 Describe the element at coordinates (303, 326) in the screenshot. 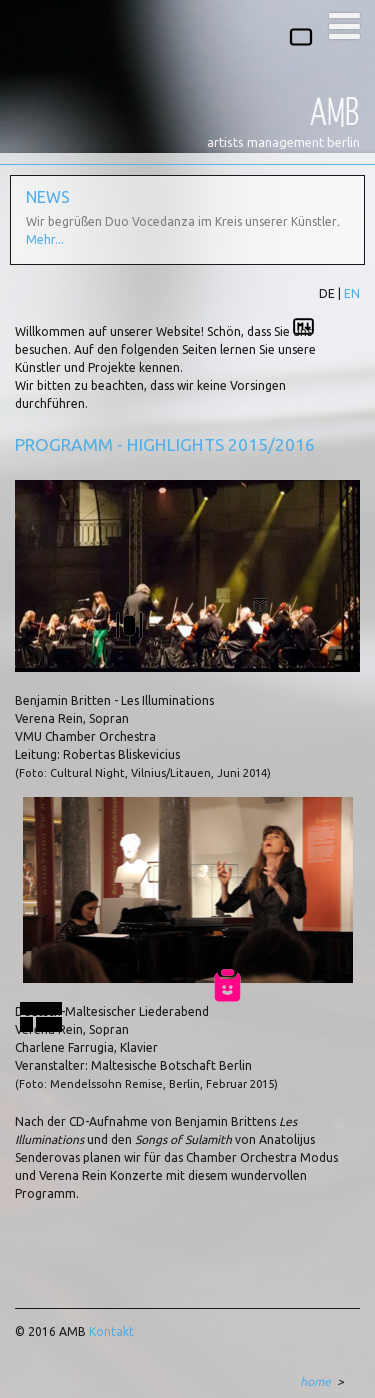

I see `format text using markdown syntax` at that location.